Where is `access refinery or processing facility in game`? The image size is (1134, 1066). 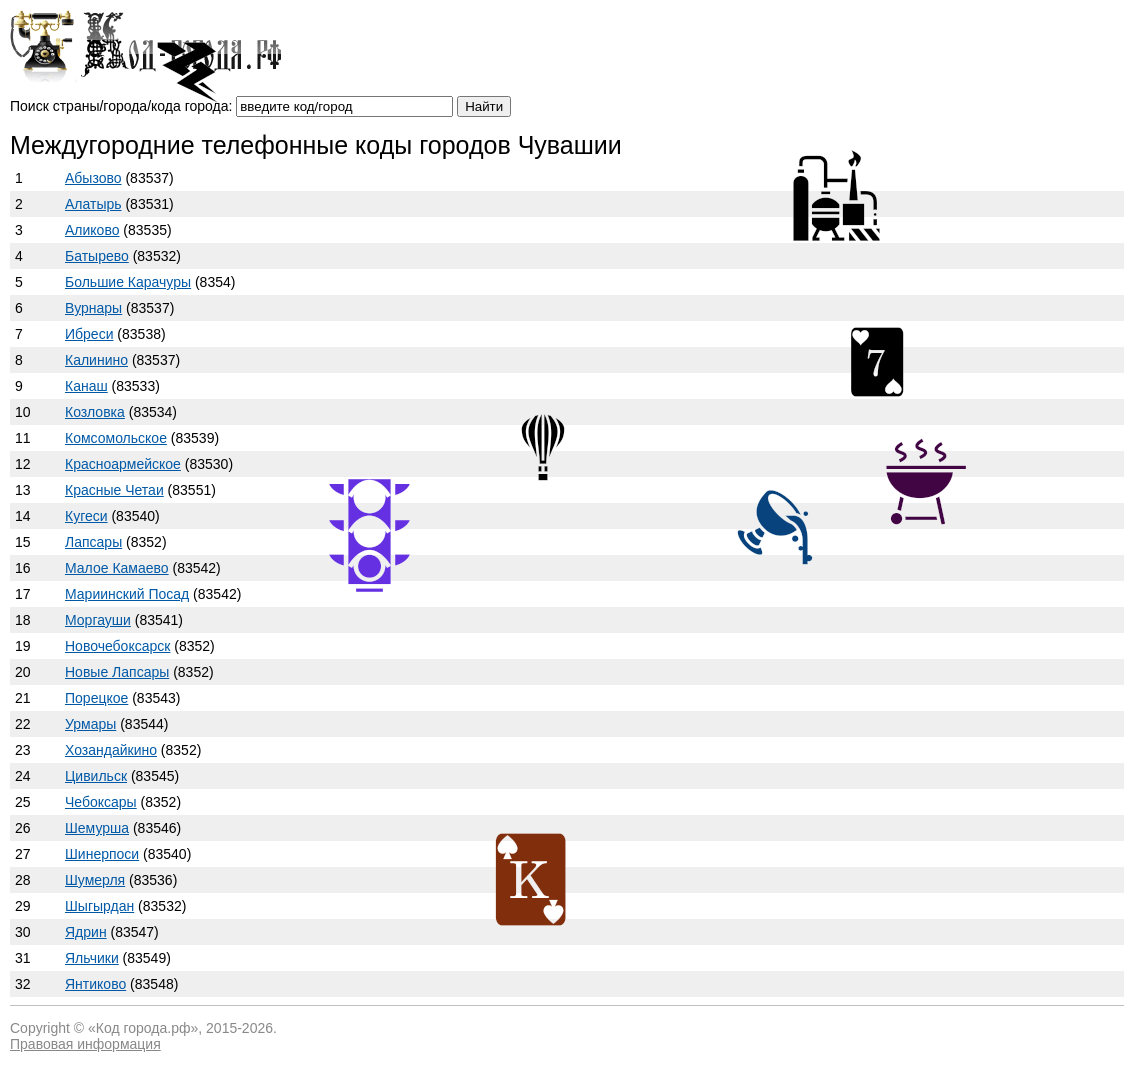 access refinery or processing facility in game is located at coordinates (836, 195).